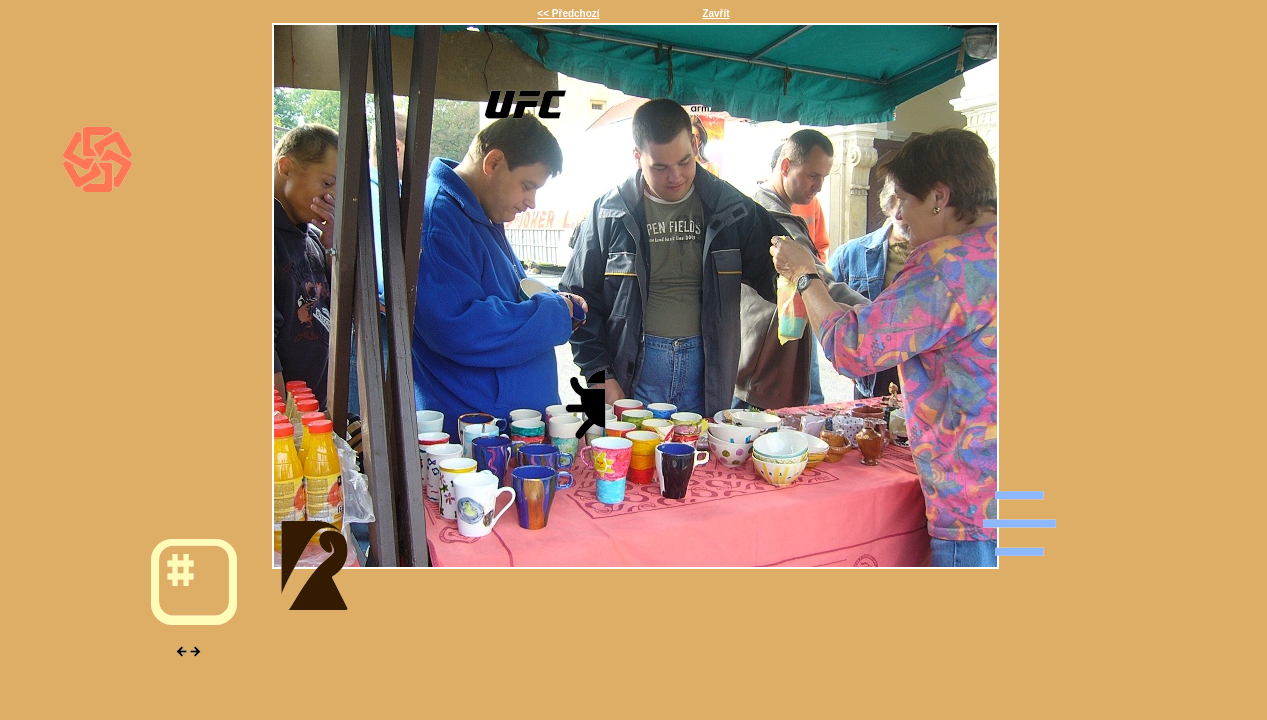 The image size is (1267, 720). What do you see at coordinates (314, 565) in the screenshot?
I see `Rollup.js logo` at bounding box center [314, 565].